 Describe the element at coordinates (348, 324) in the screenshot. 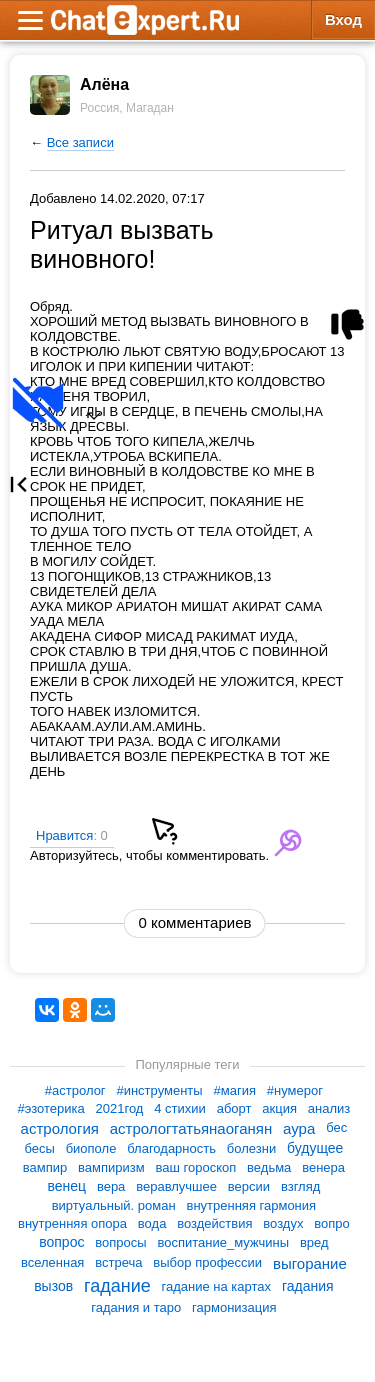

I see `dislike or downvote content` at that location.